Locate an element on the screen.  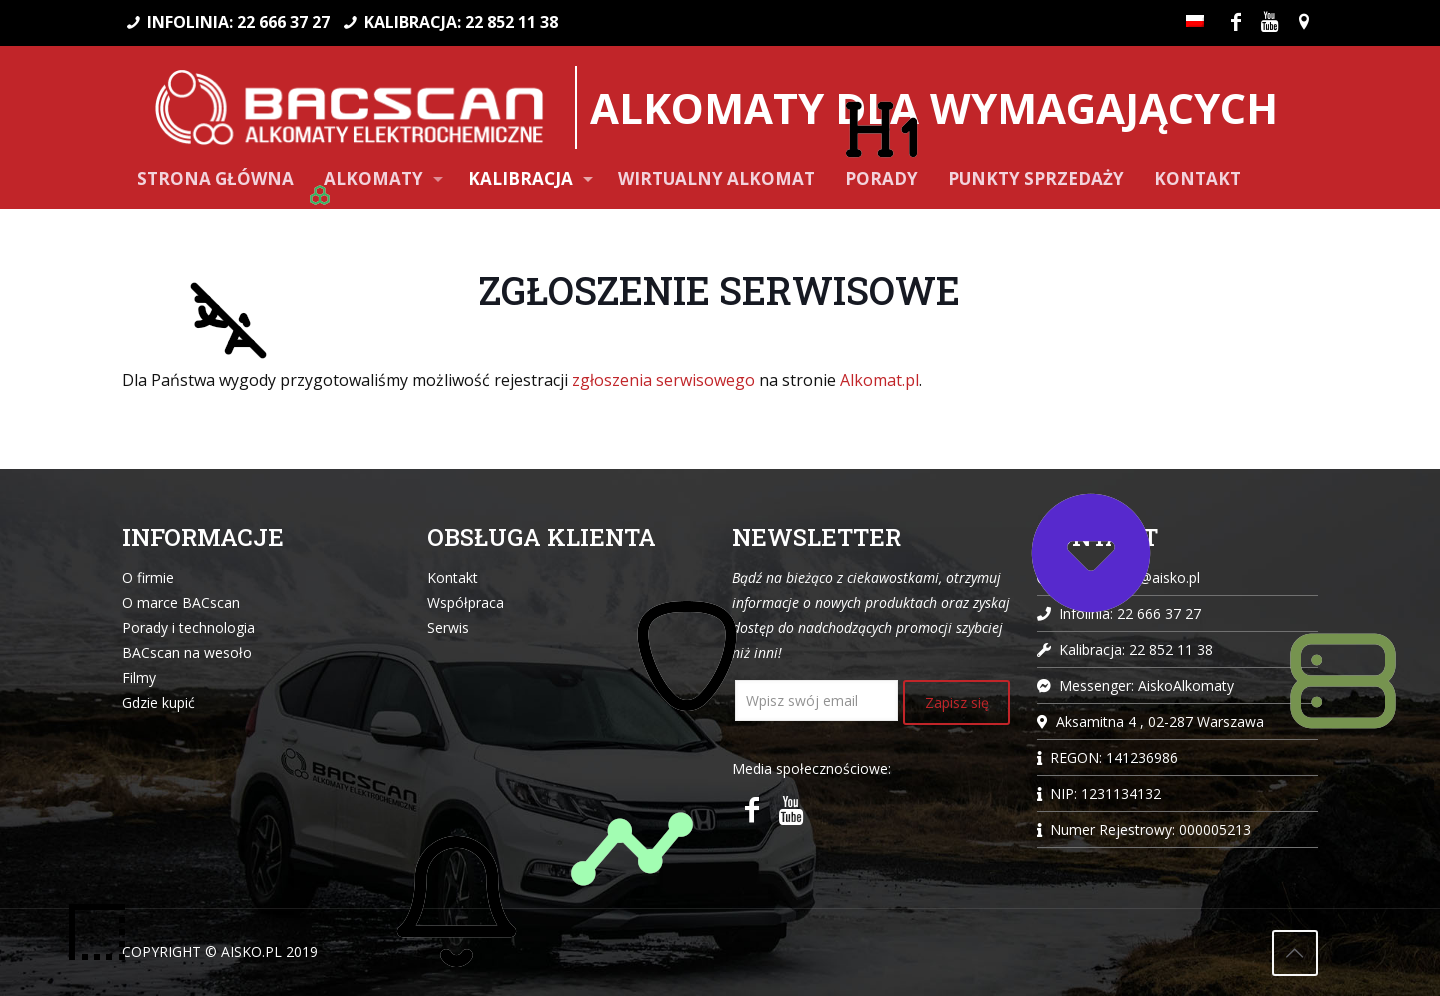
view modular components or building blocks is located at coordinates (320, 195).